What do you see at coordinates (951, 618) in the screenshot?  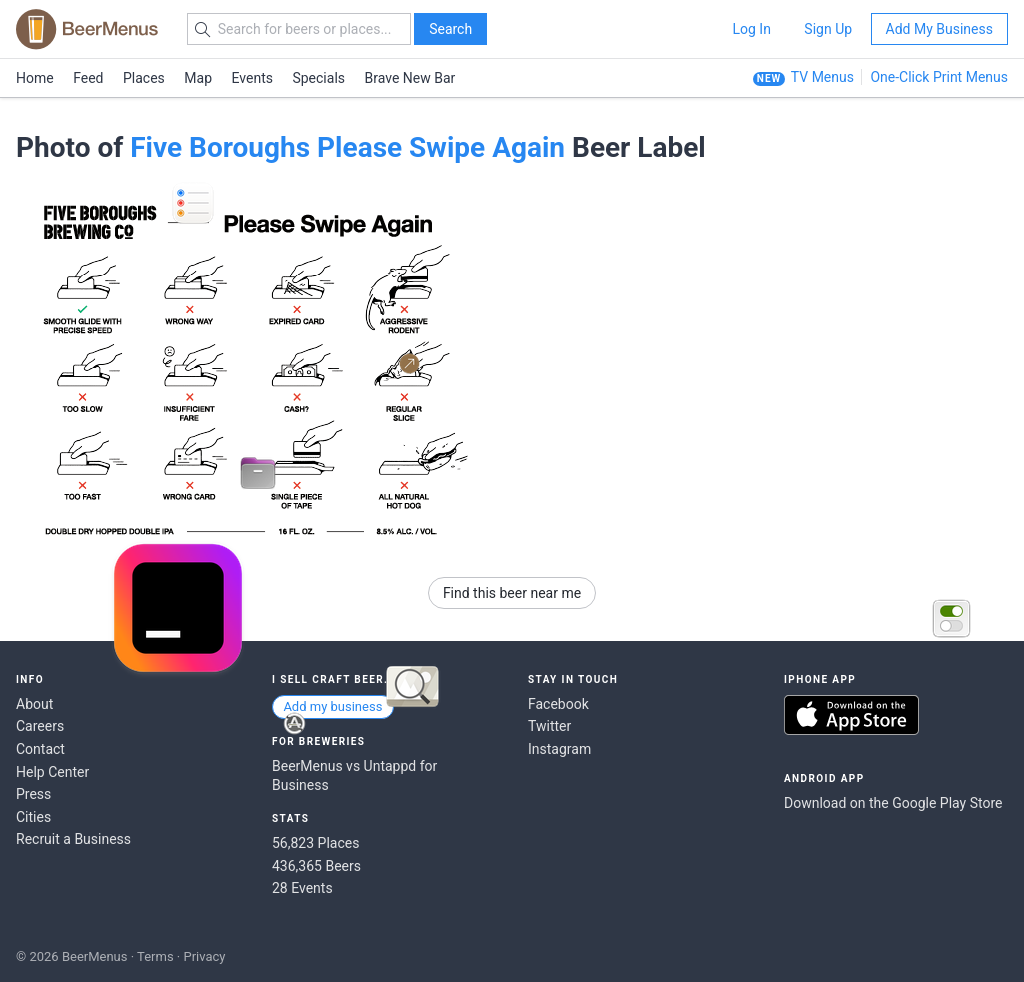 I see `open system settings or preferences` at bounding box center [951, 618].